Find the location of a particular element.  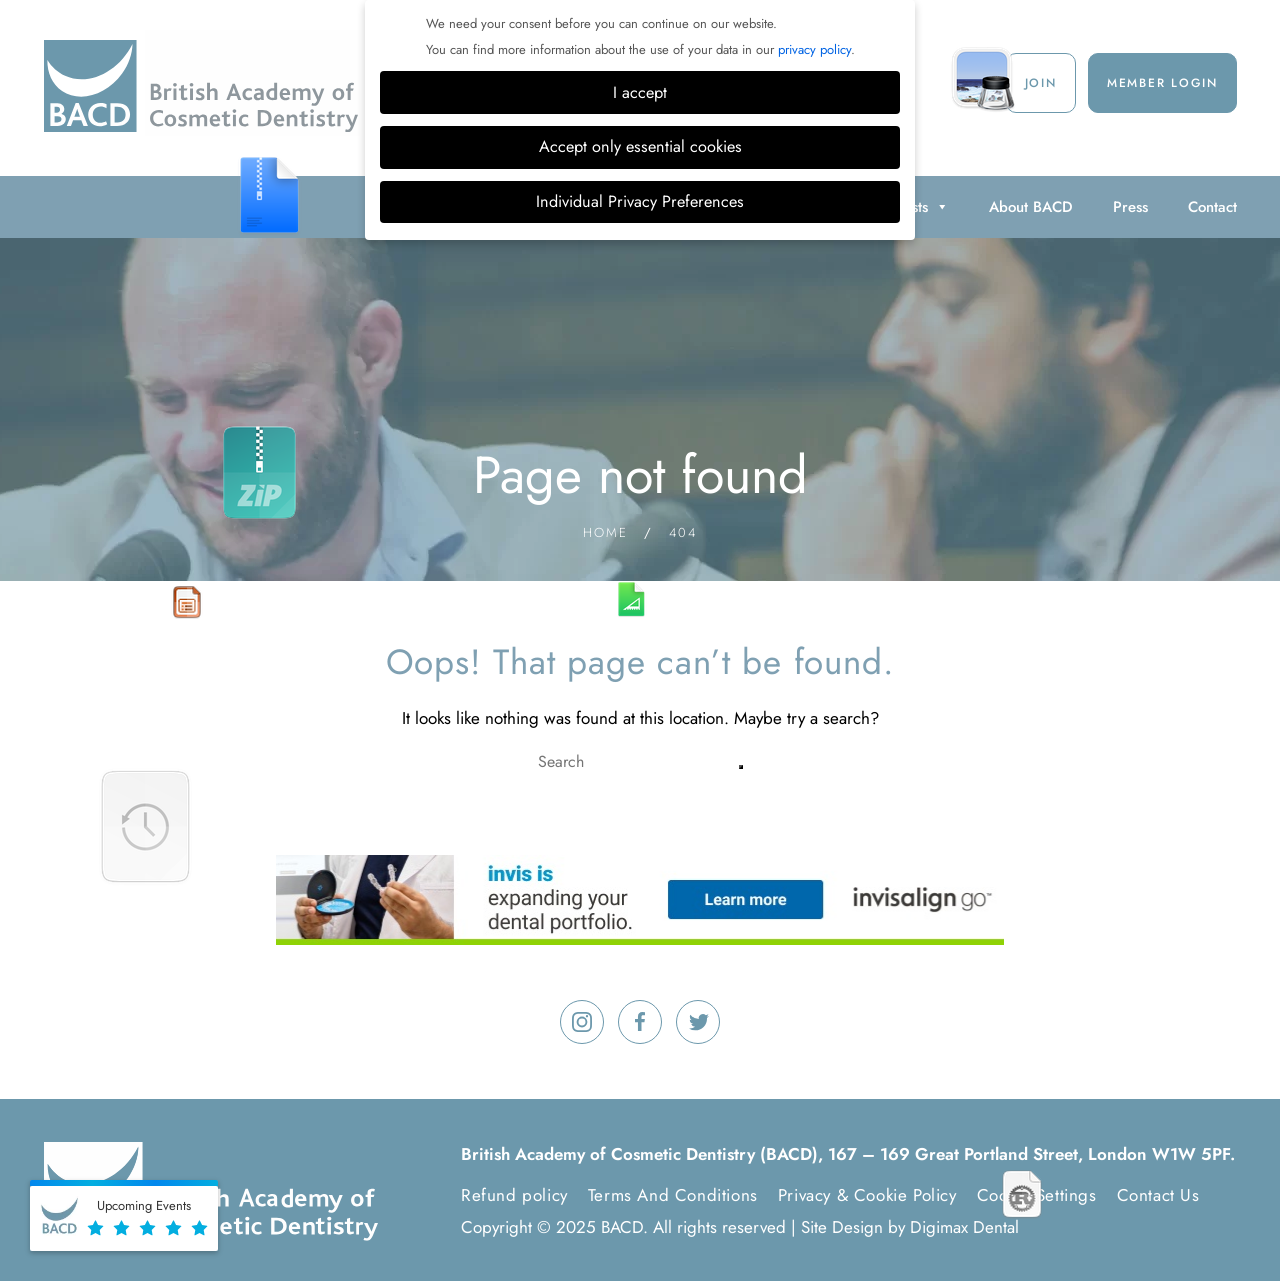

open a presentation template file is located at coordinates (187, 602).